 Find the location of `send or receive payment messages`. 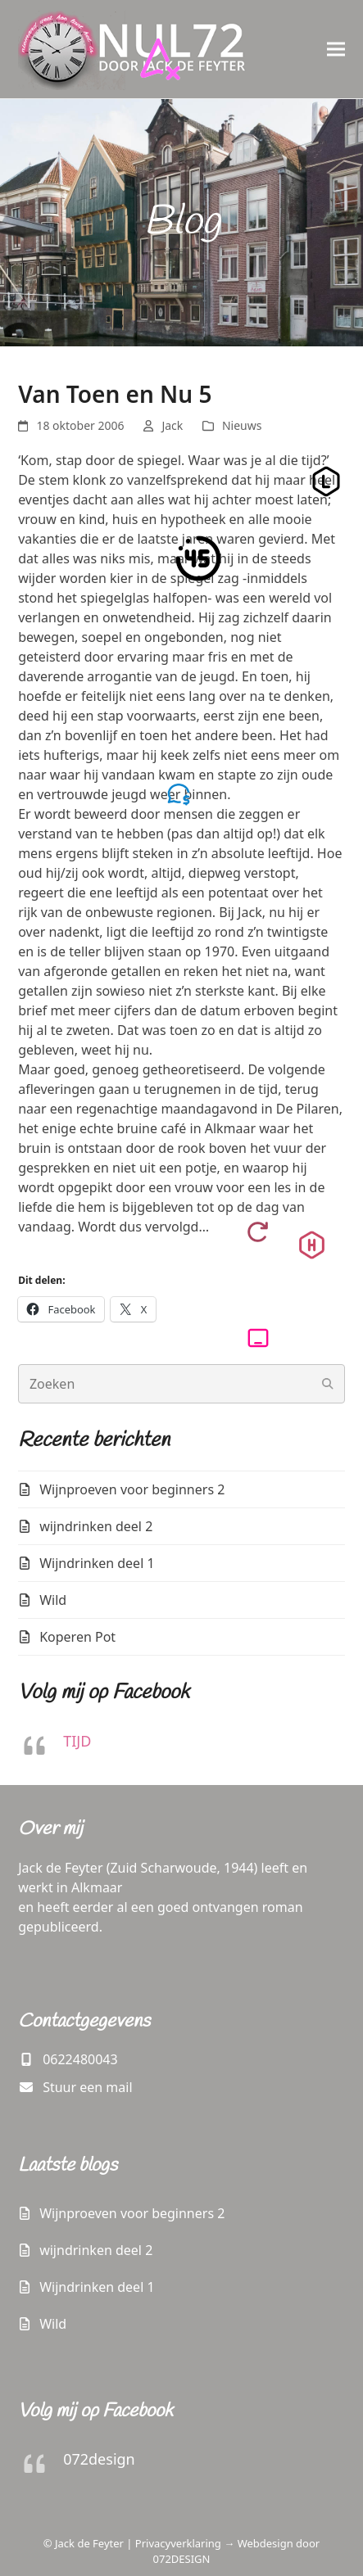

send or receive payment messages is located at coordinates (179, 793).